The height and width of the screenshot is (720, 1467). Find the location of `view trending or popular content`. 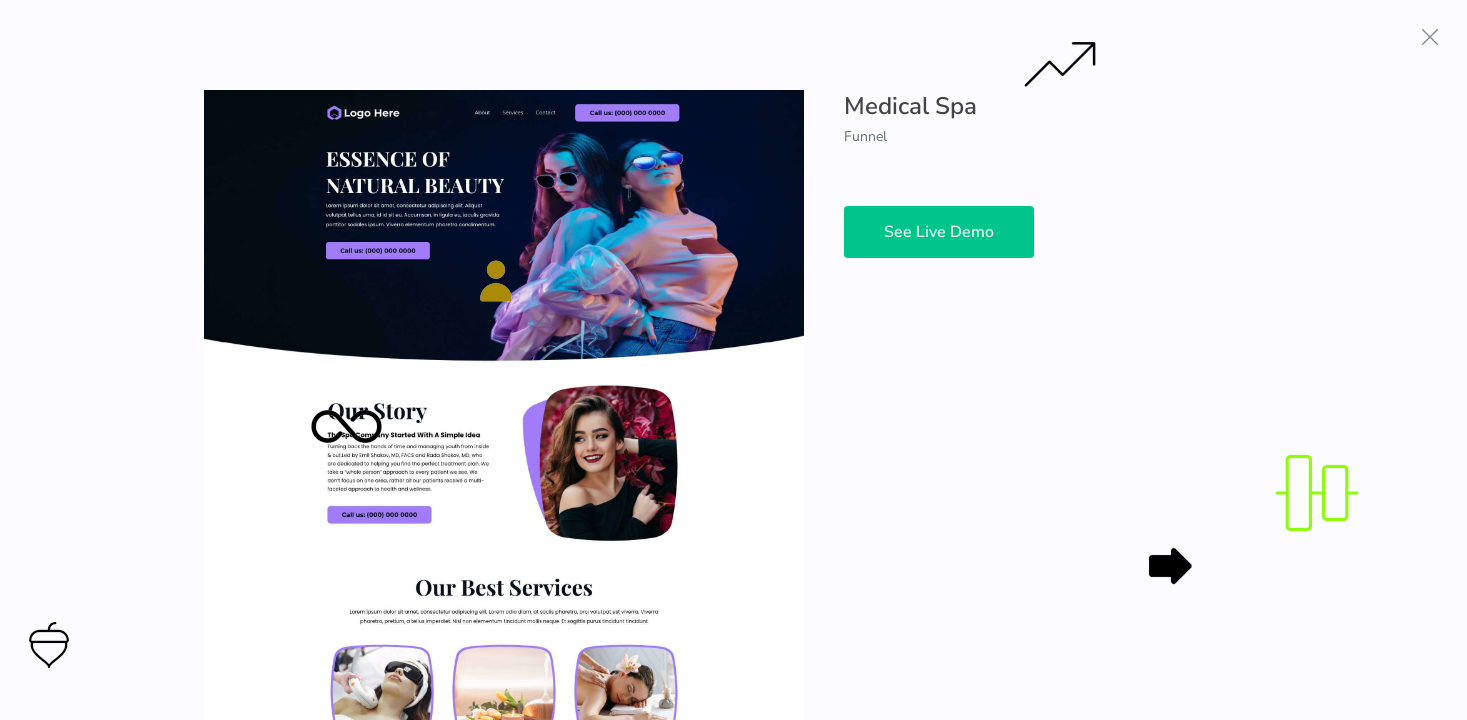

view trending or popular content is located at coordinates (1060, 67).